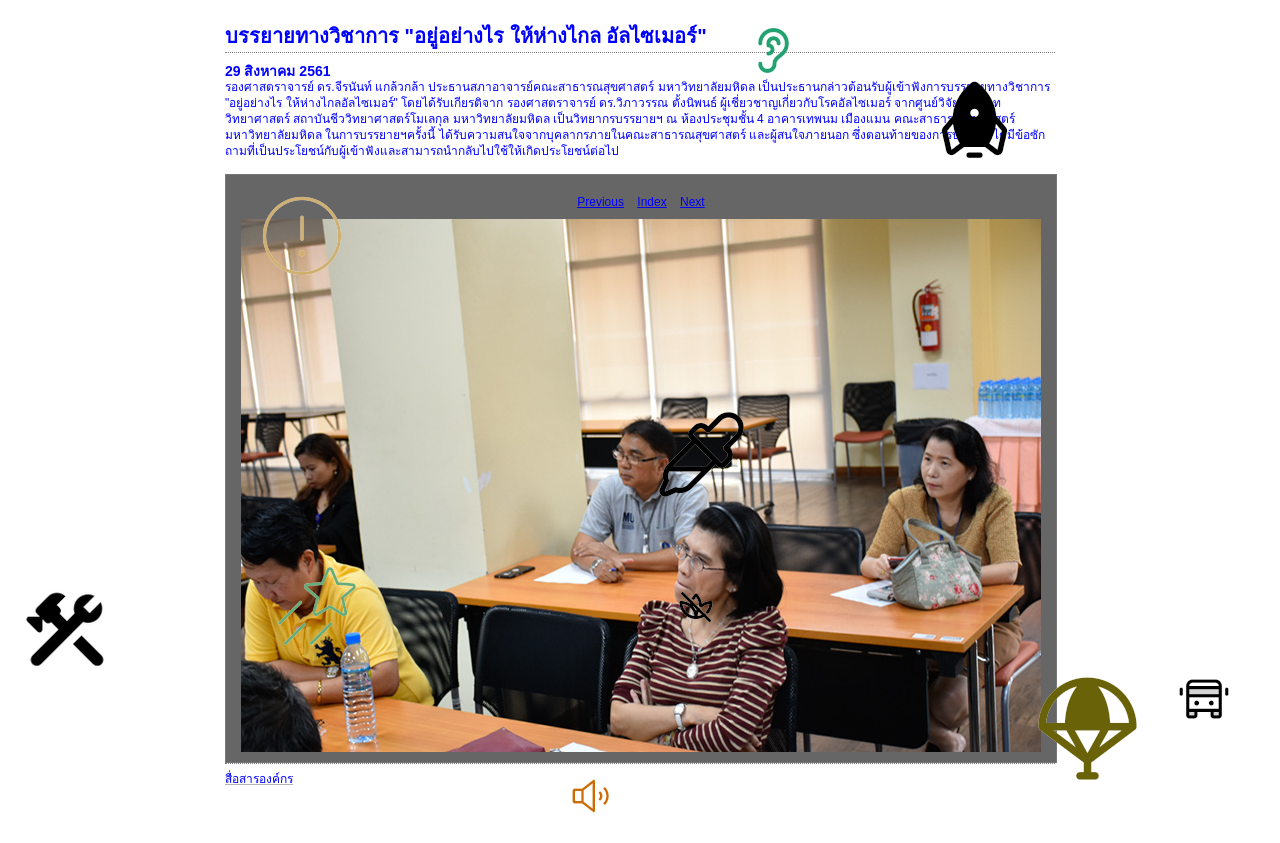  Describe the element at coordinates (317, 606) in the screenshot. I see `add to favorites or wishlist` at that location.